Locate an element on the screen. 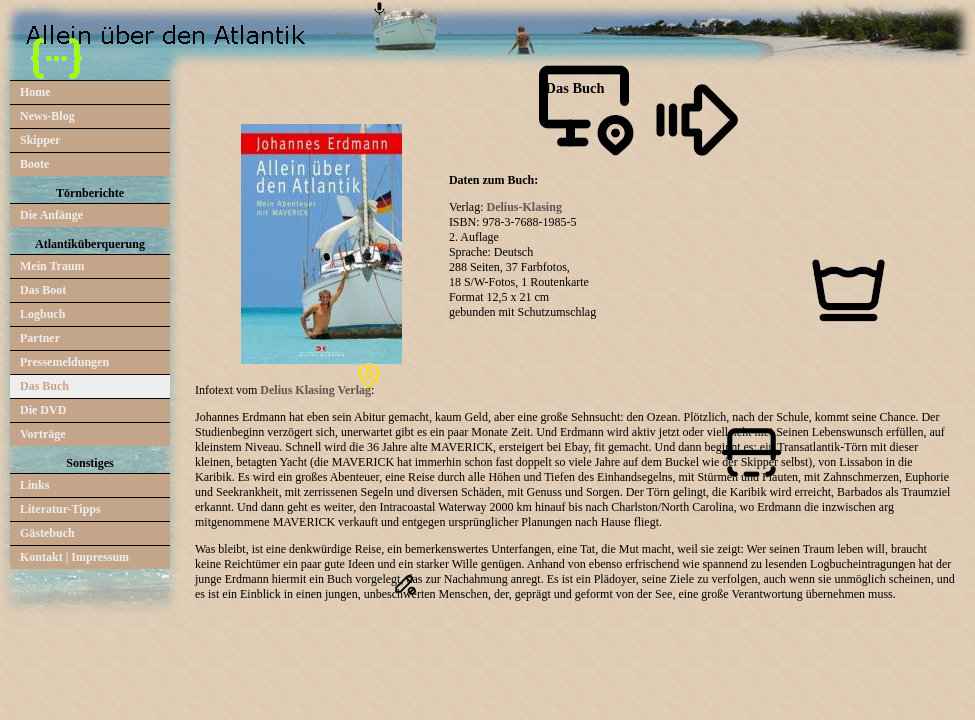  pin this device to your workspace is located at coordinates (584, 106).